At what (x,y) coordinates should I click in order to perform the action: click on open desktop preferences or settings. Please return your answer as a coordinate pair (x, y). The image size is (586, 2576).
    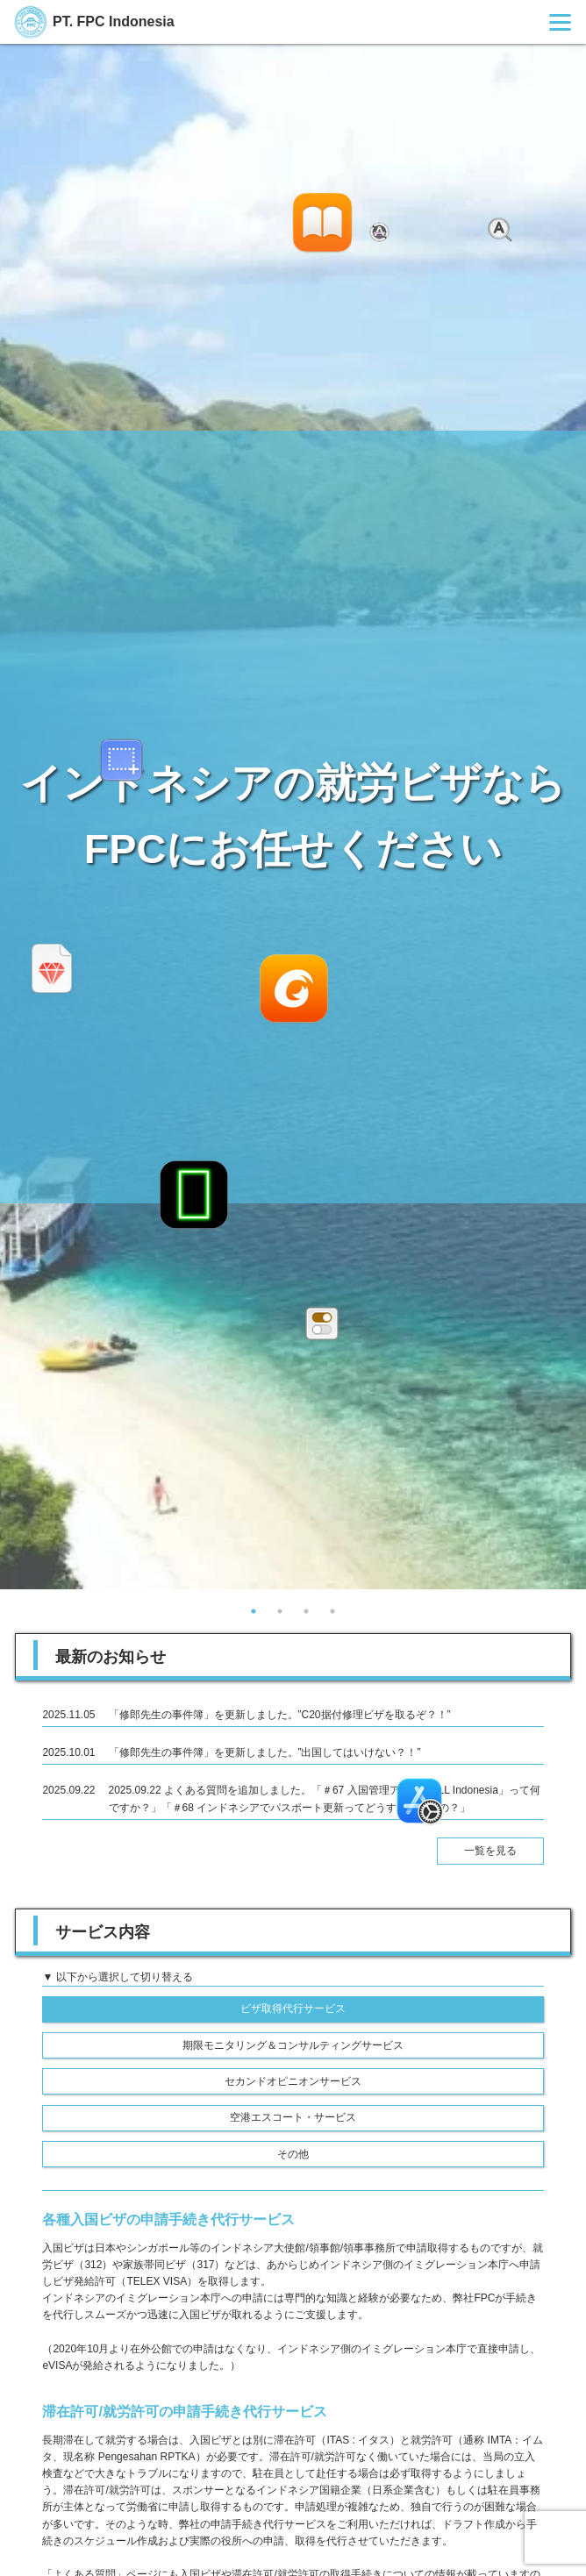
    Looking at the image, I should click on (322, 1324).